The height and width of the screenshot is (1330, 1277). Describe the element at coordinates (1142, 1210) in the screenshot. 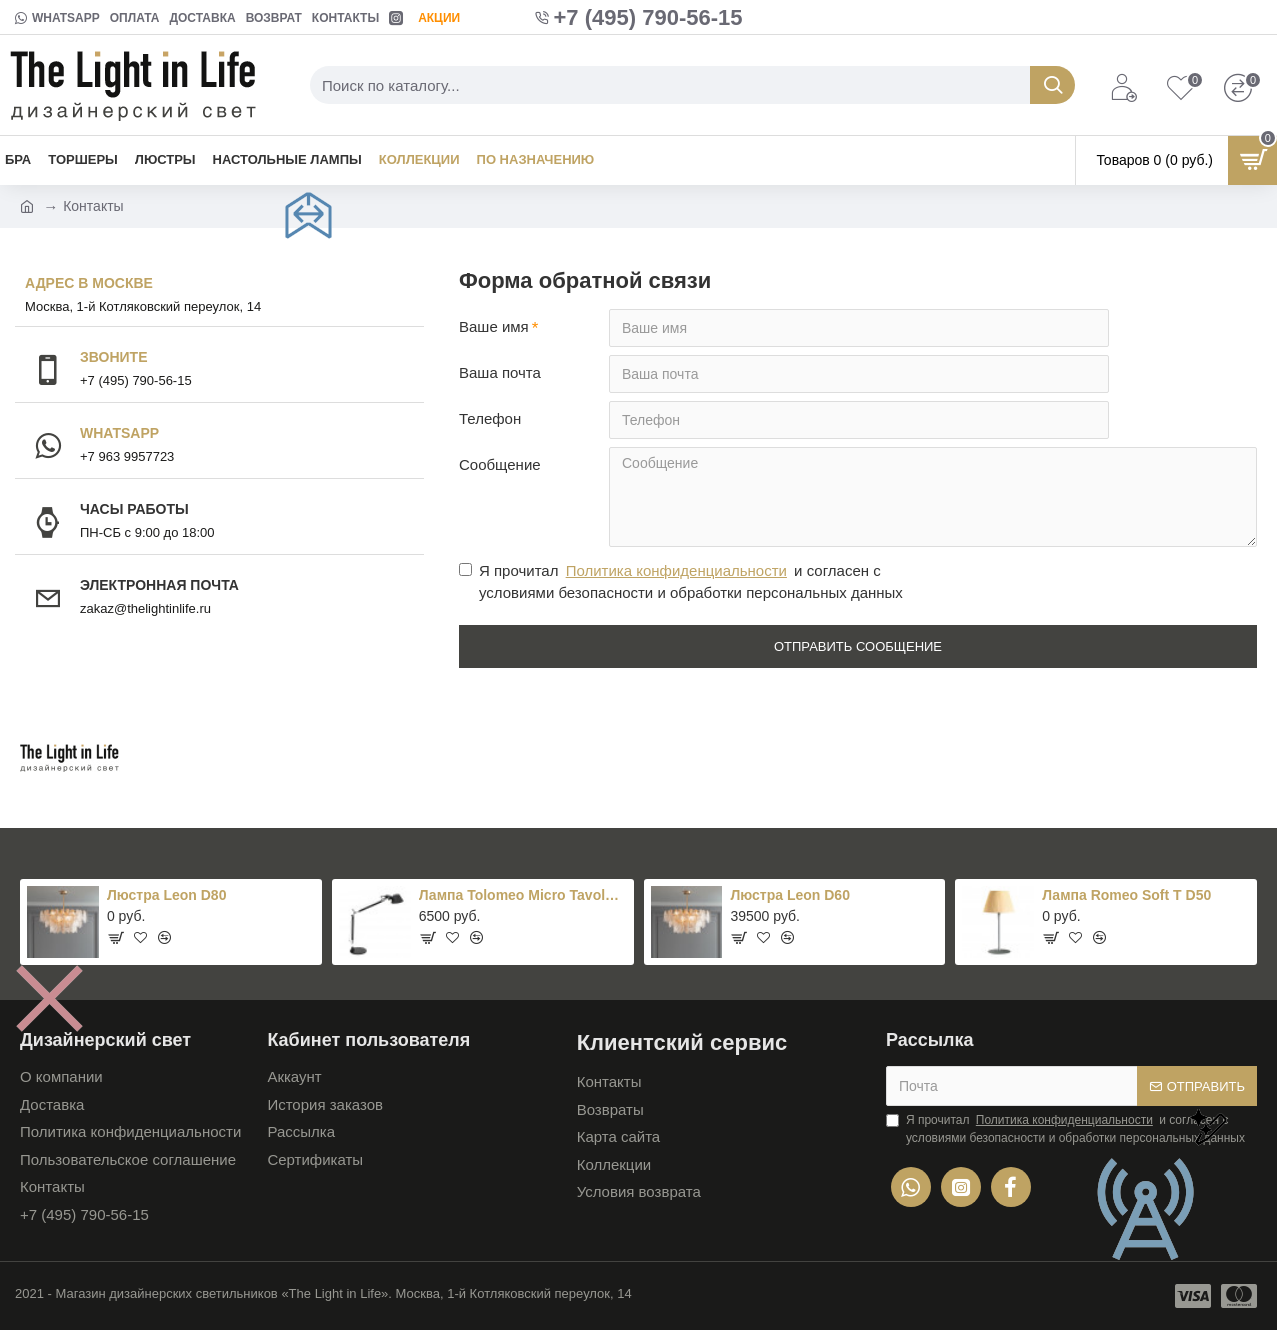

I see `indicates active broadcast or streaming status` at that location.